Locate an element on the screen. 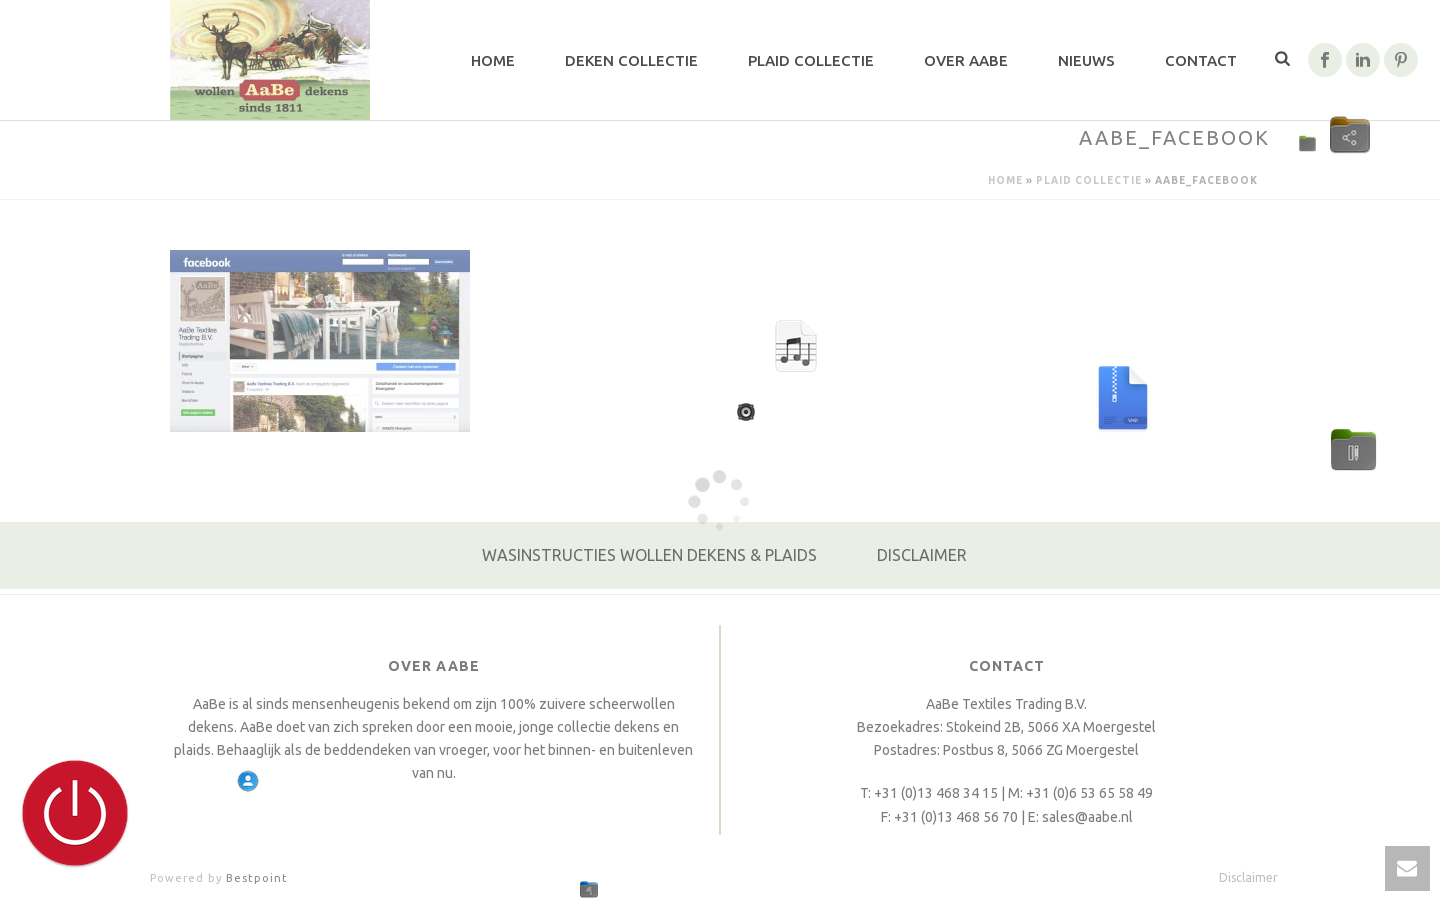 This screenshot has height=906, width=1440. open your public shared folder is located at coordinates (1350, 134).